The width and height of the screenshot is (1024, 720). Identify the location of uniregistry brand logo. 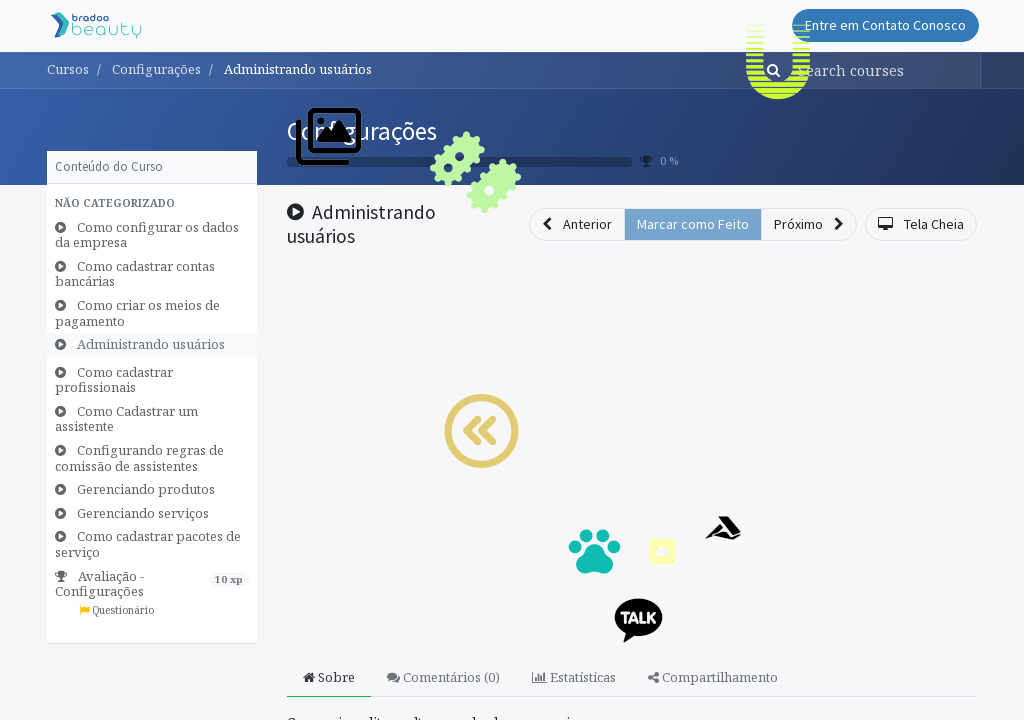
(778, 62).